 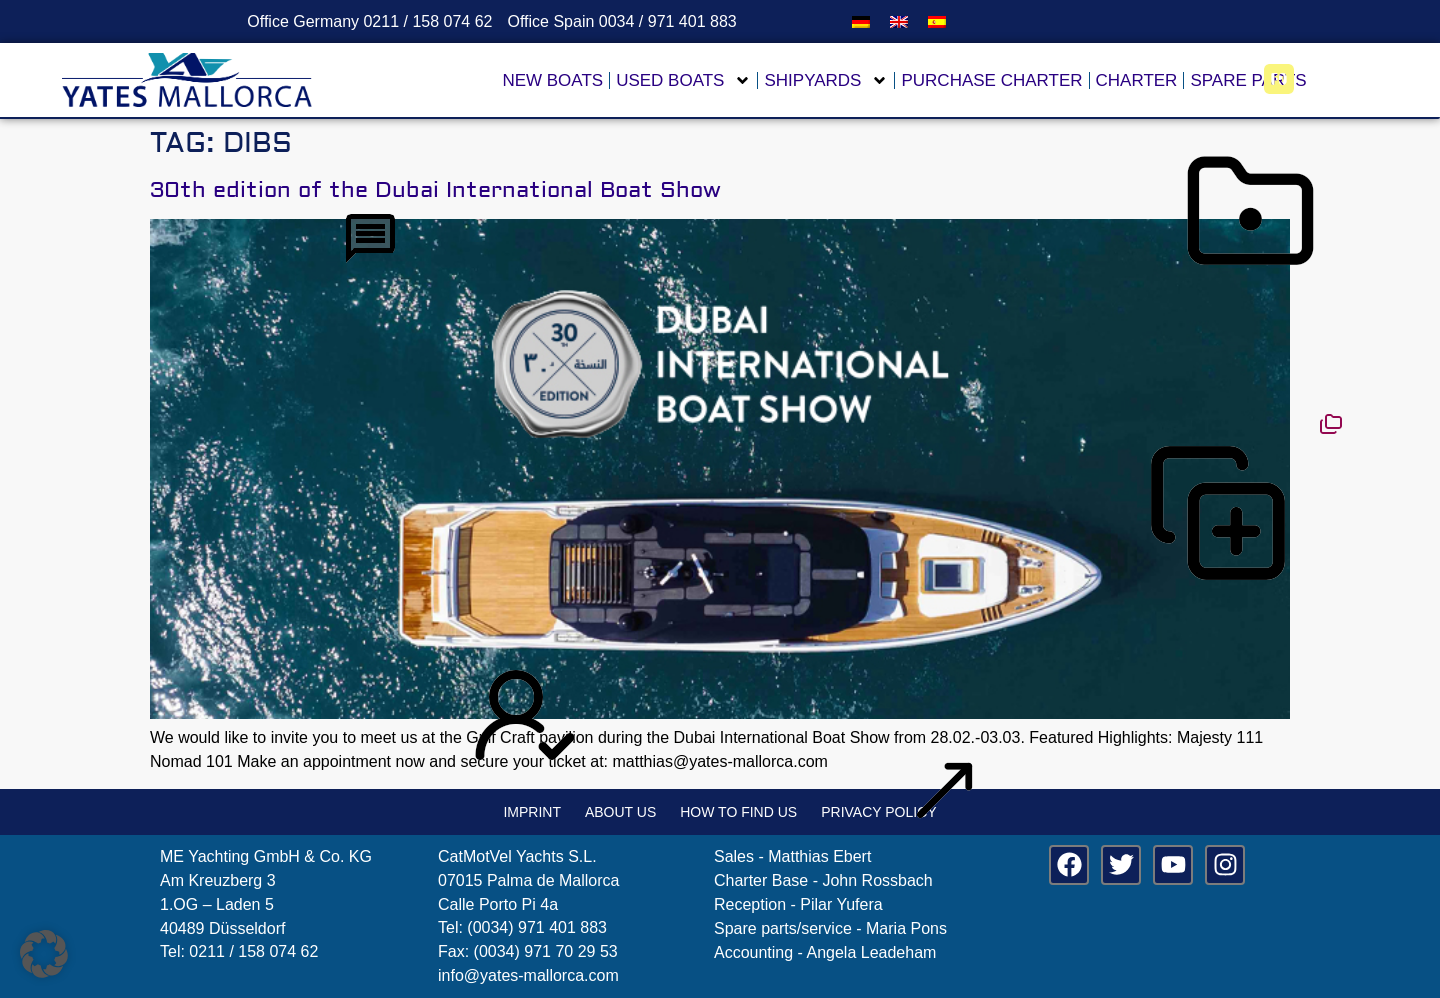 I want to click on move item to upper right position, so click(x=944, y=790).